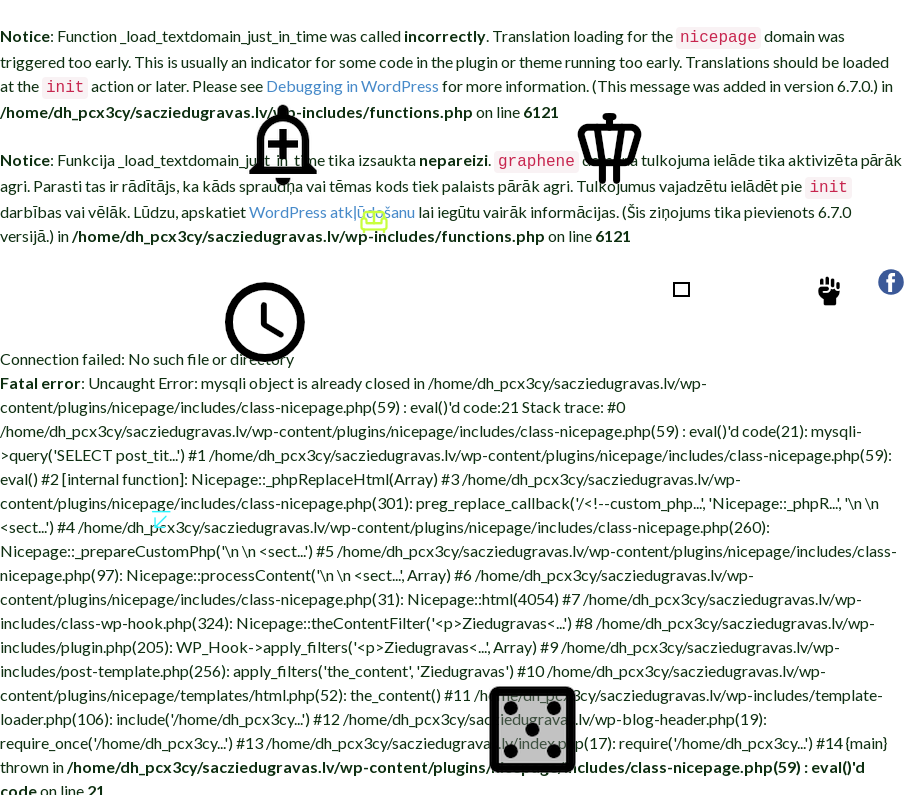 This screenshot has height=795, width=904. I want to click on access casino or gambling games, so click(532, 729).